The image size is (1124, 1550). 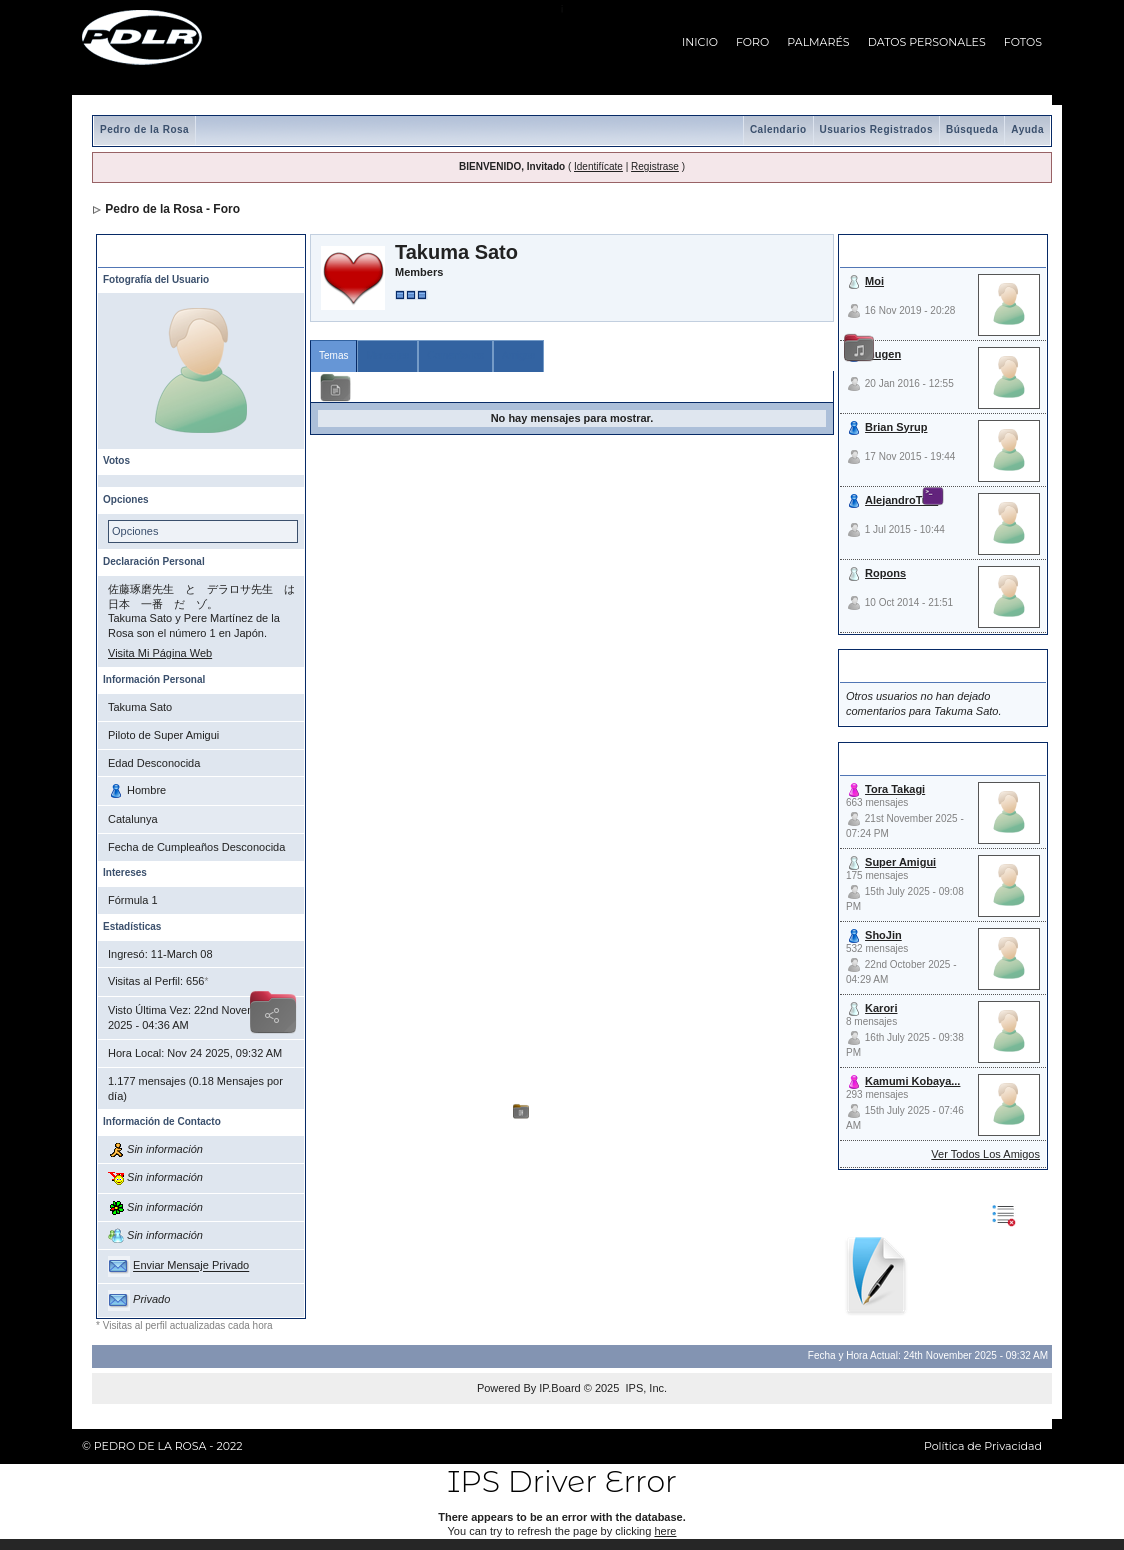 What do you see at coordinates (335, 387) in the screenshot?
I see `open documents folder` at bounding box center [335, 387].